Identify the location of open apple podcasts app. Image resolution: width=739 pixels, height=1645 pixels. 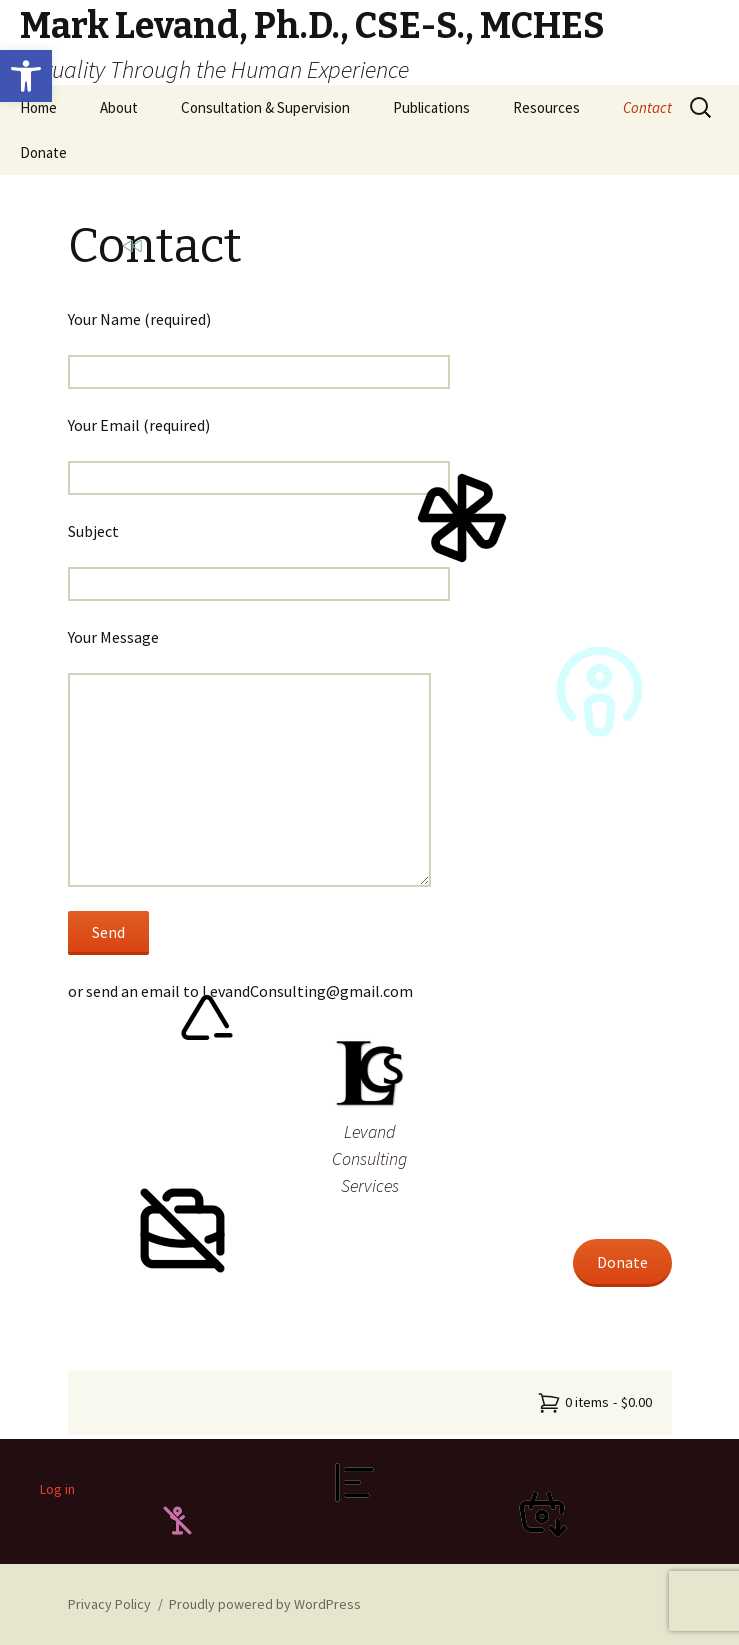
(599, 689).